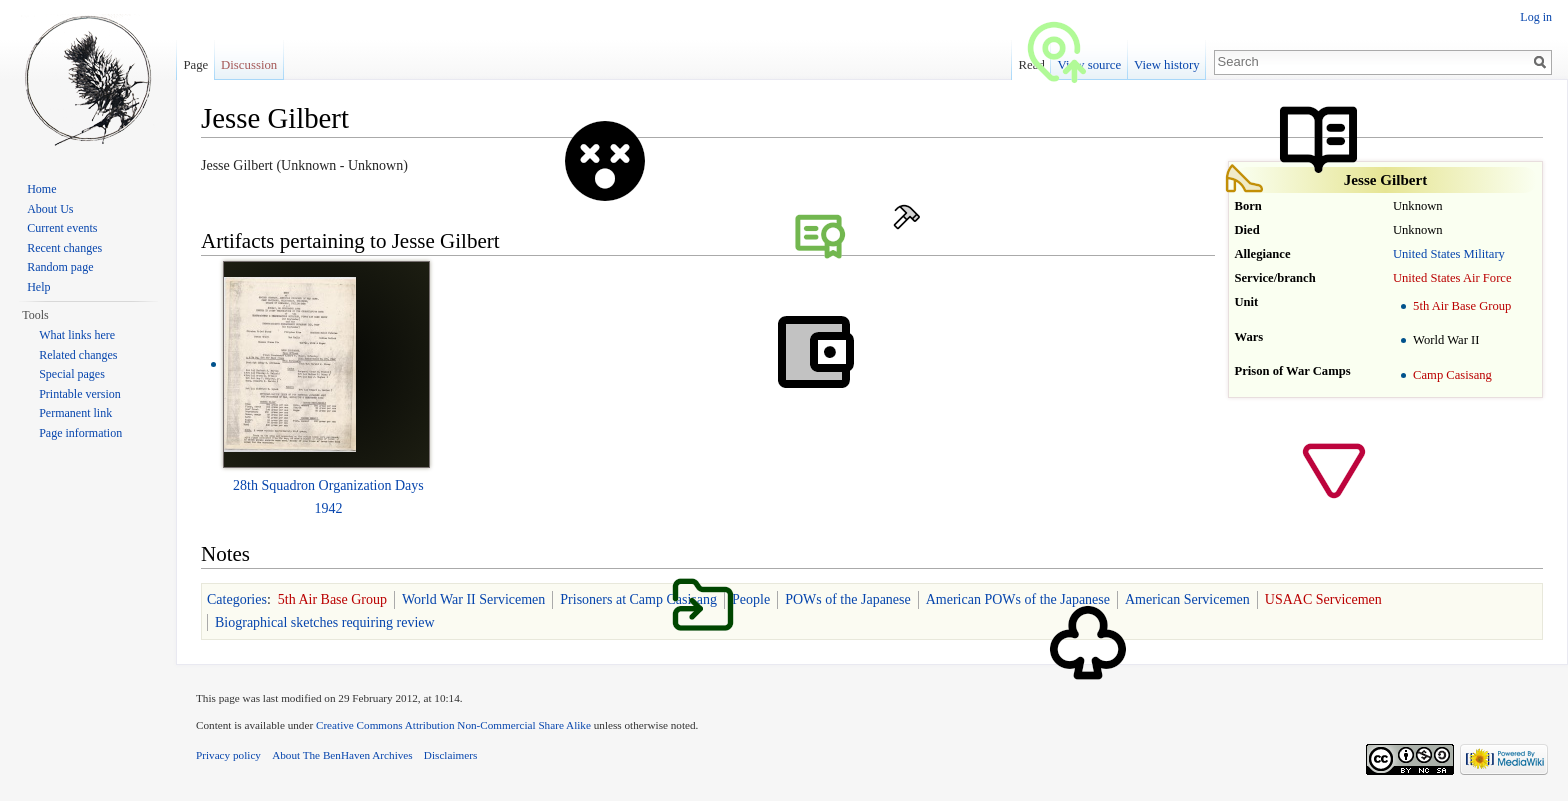  Describe the element at coordinates (905, 217) in the screenshot. I see `access tools or settings` at that location.